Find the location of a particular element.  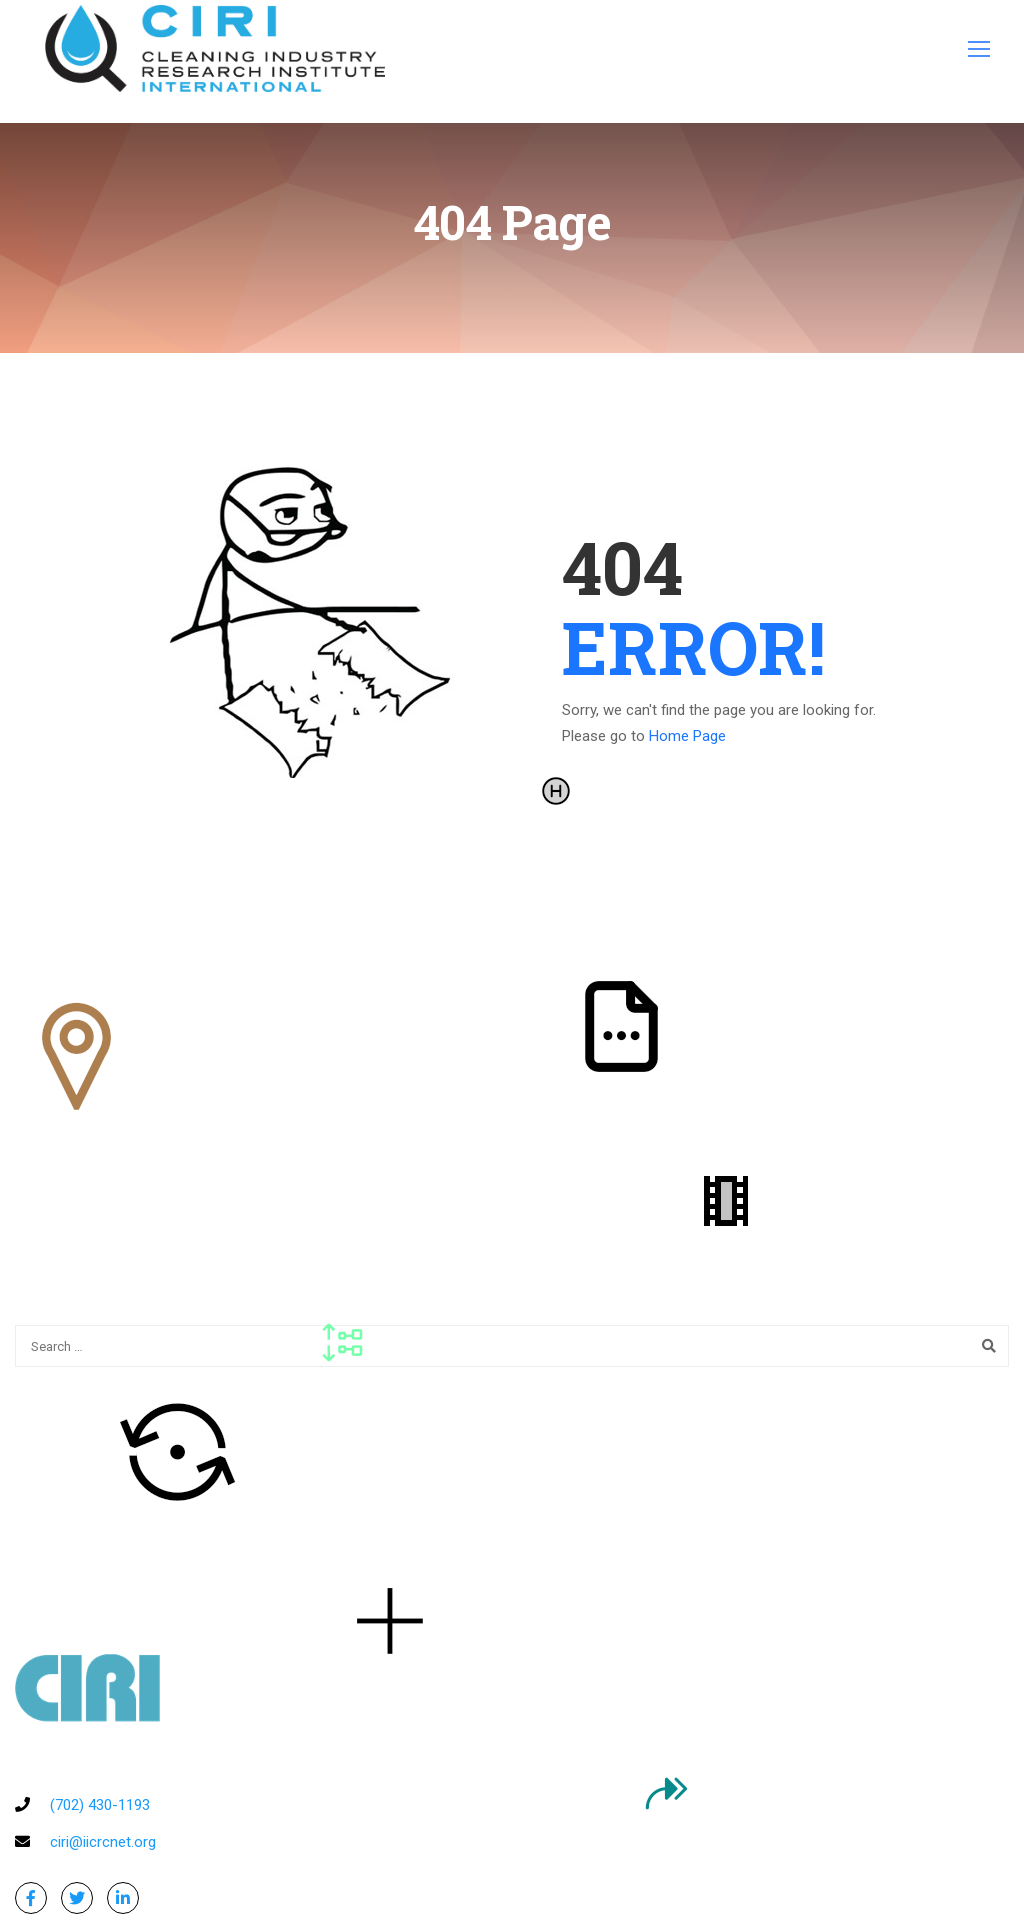

ungroup items by reference type is located at coordinates (343, 1342).